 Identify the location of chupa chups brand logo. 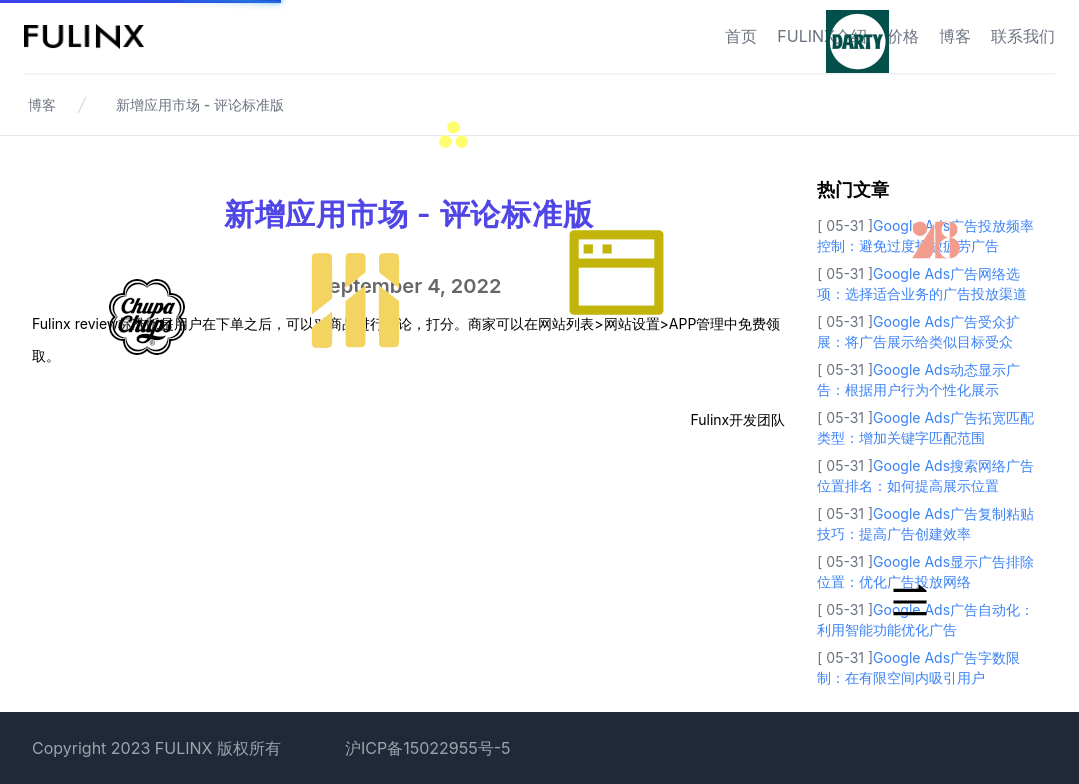
(147, 317).